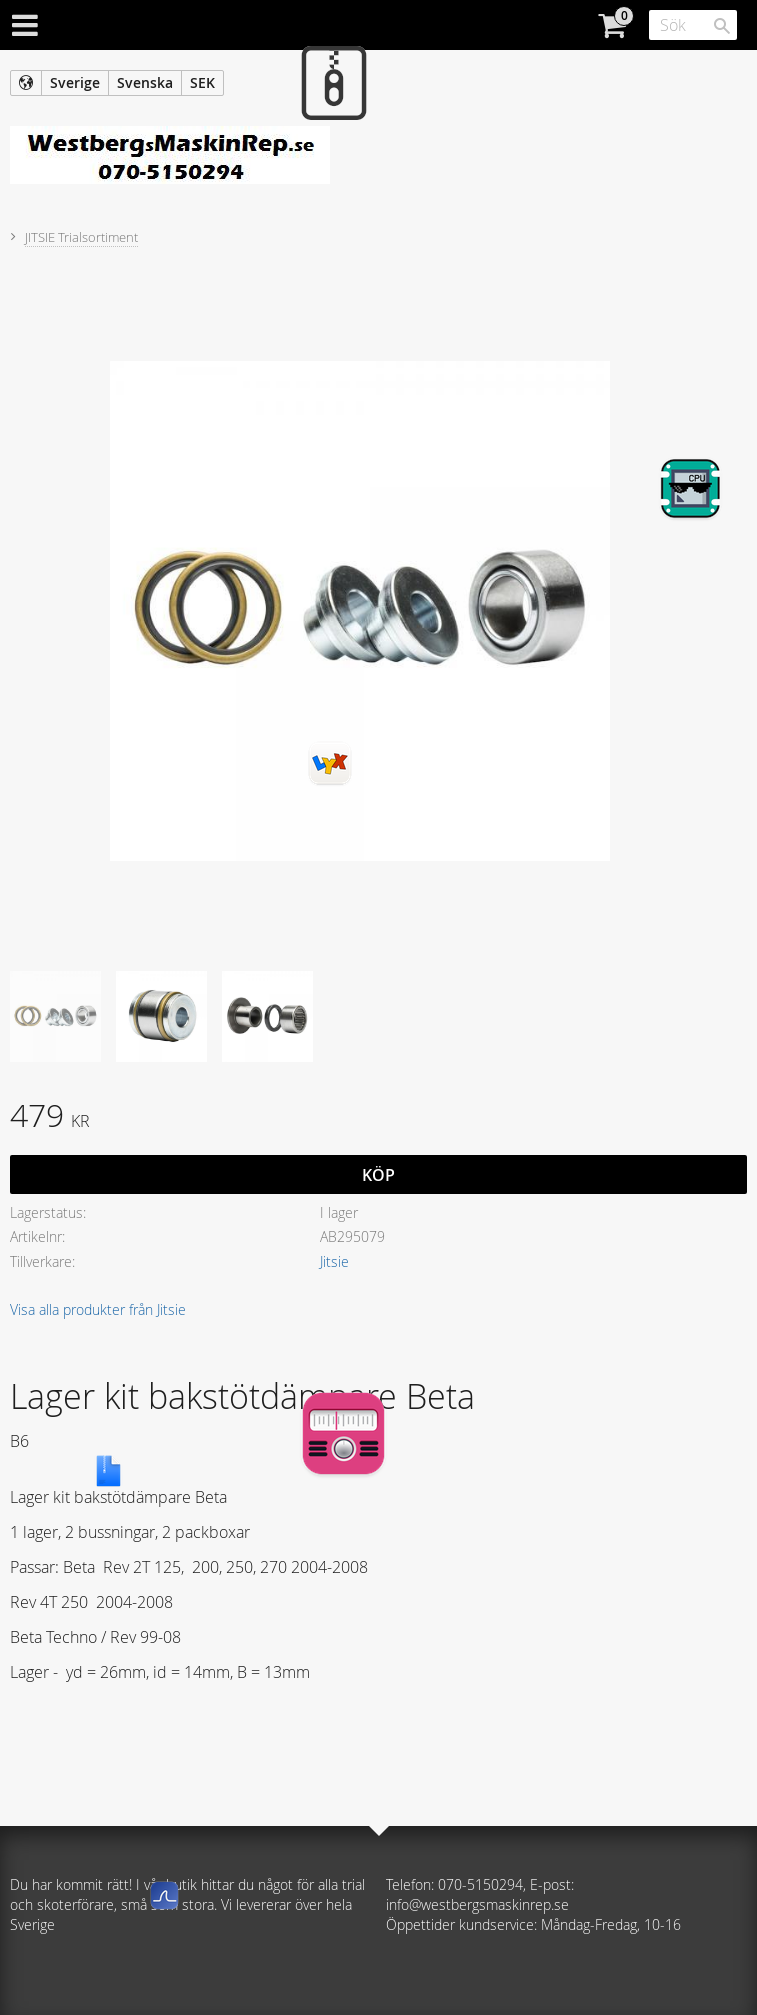 The image size is (757, 2015). Describe the element at coordinates (108, 1471) in the screenshot. I see `a compressed or archived software file` at that location.